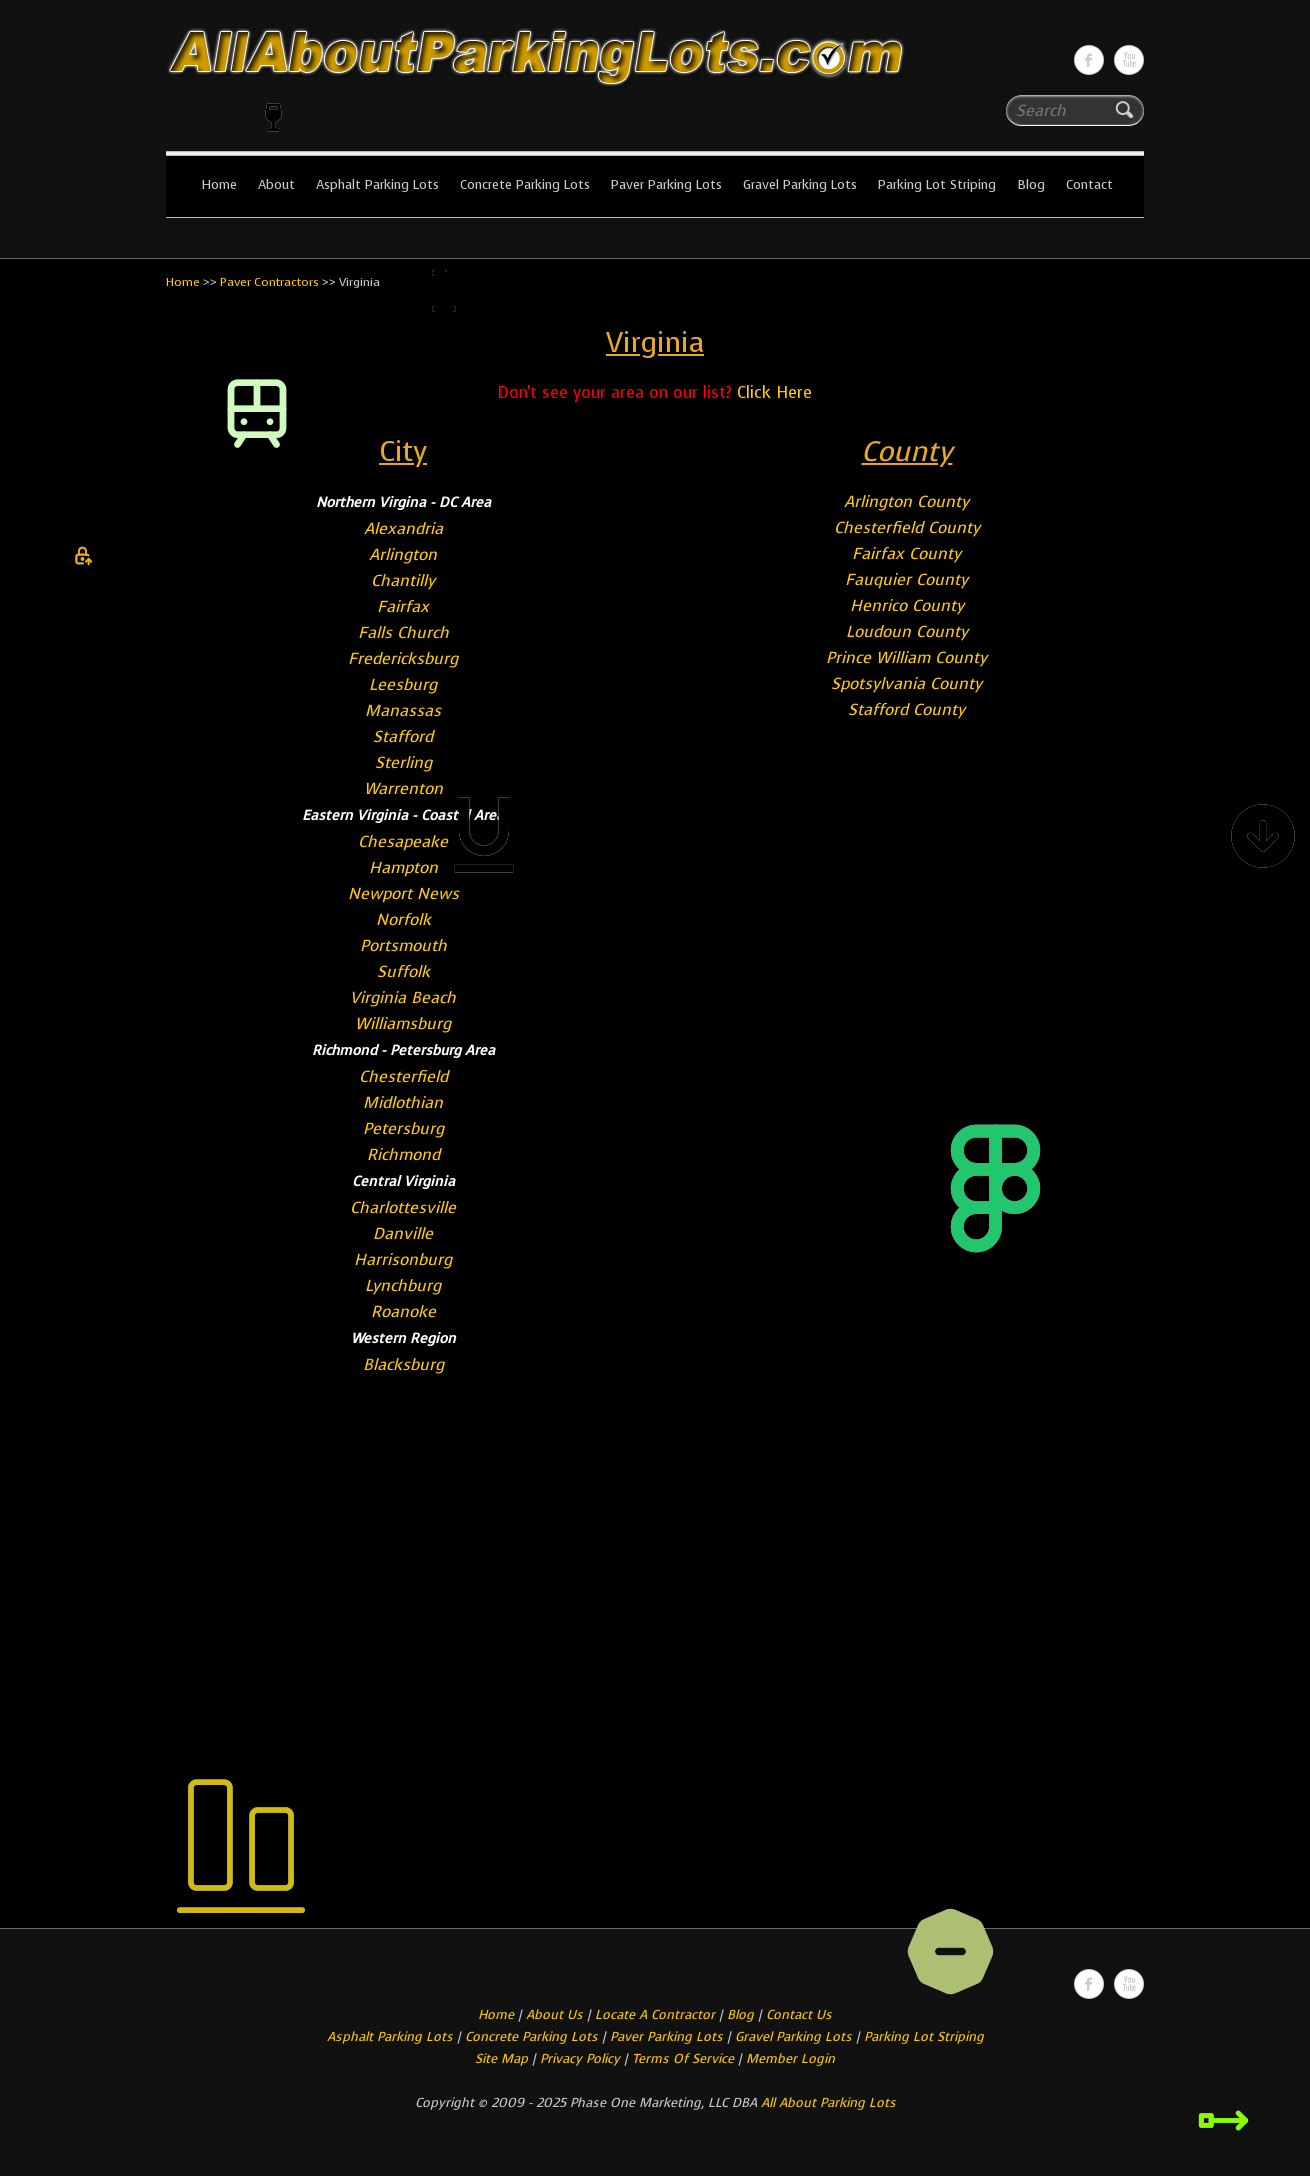 This screenshot has height=2176, width=1310. What do you see at coordinates (1263, 836) in the screenshot?
I see `download file or content` at bounding box center [1263, 836].